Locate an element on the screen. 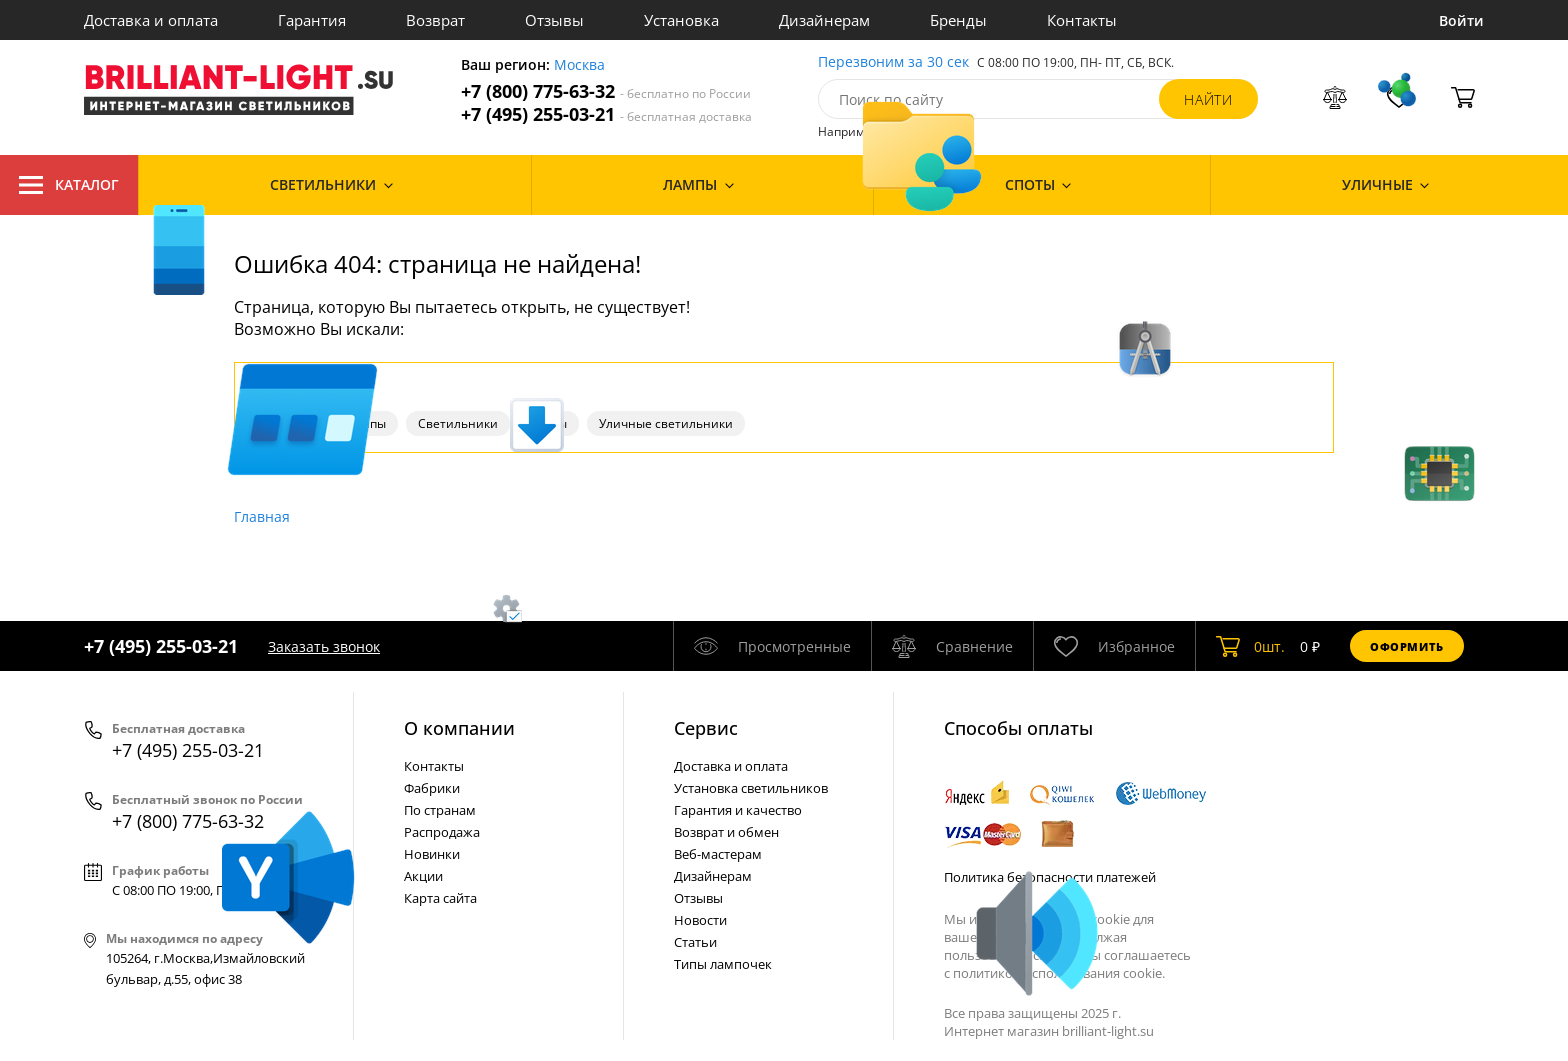  open the your phone companion app is located at coordinates (179, 250).